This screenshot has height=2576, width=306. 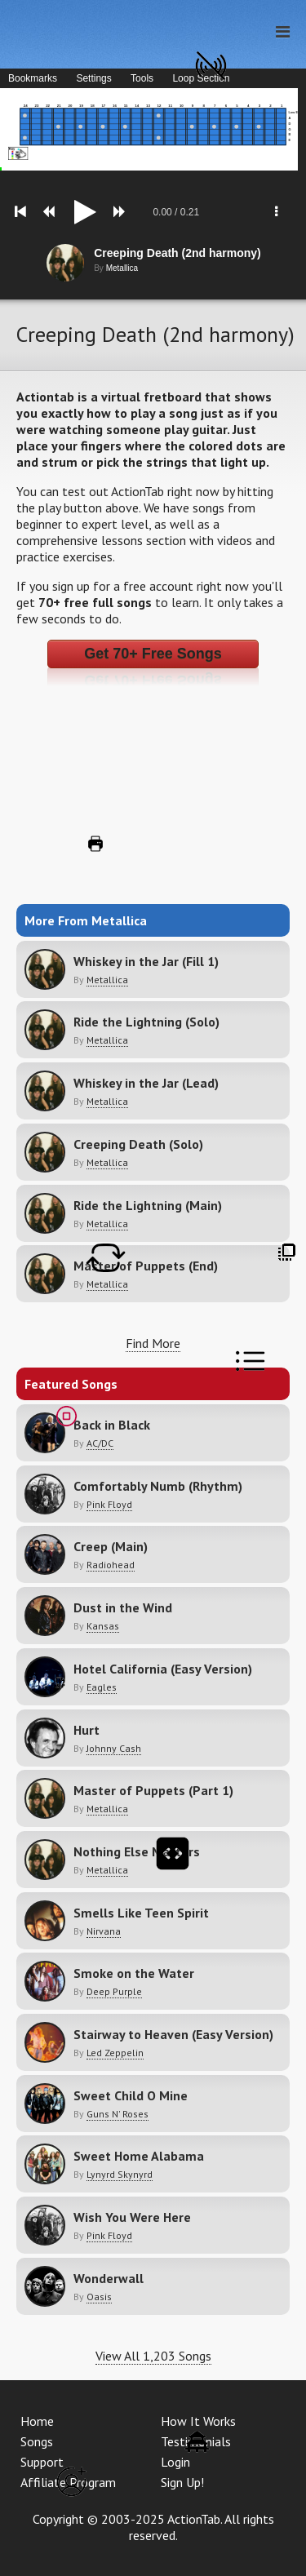 I want to click on stop media playback, so click(x=66, y=1416).